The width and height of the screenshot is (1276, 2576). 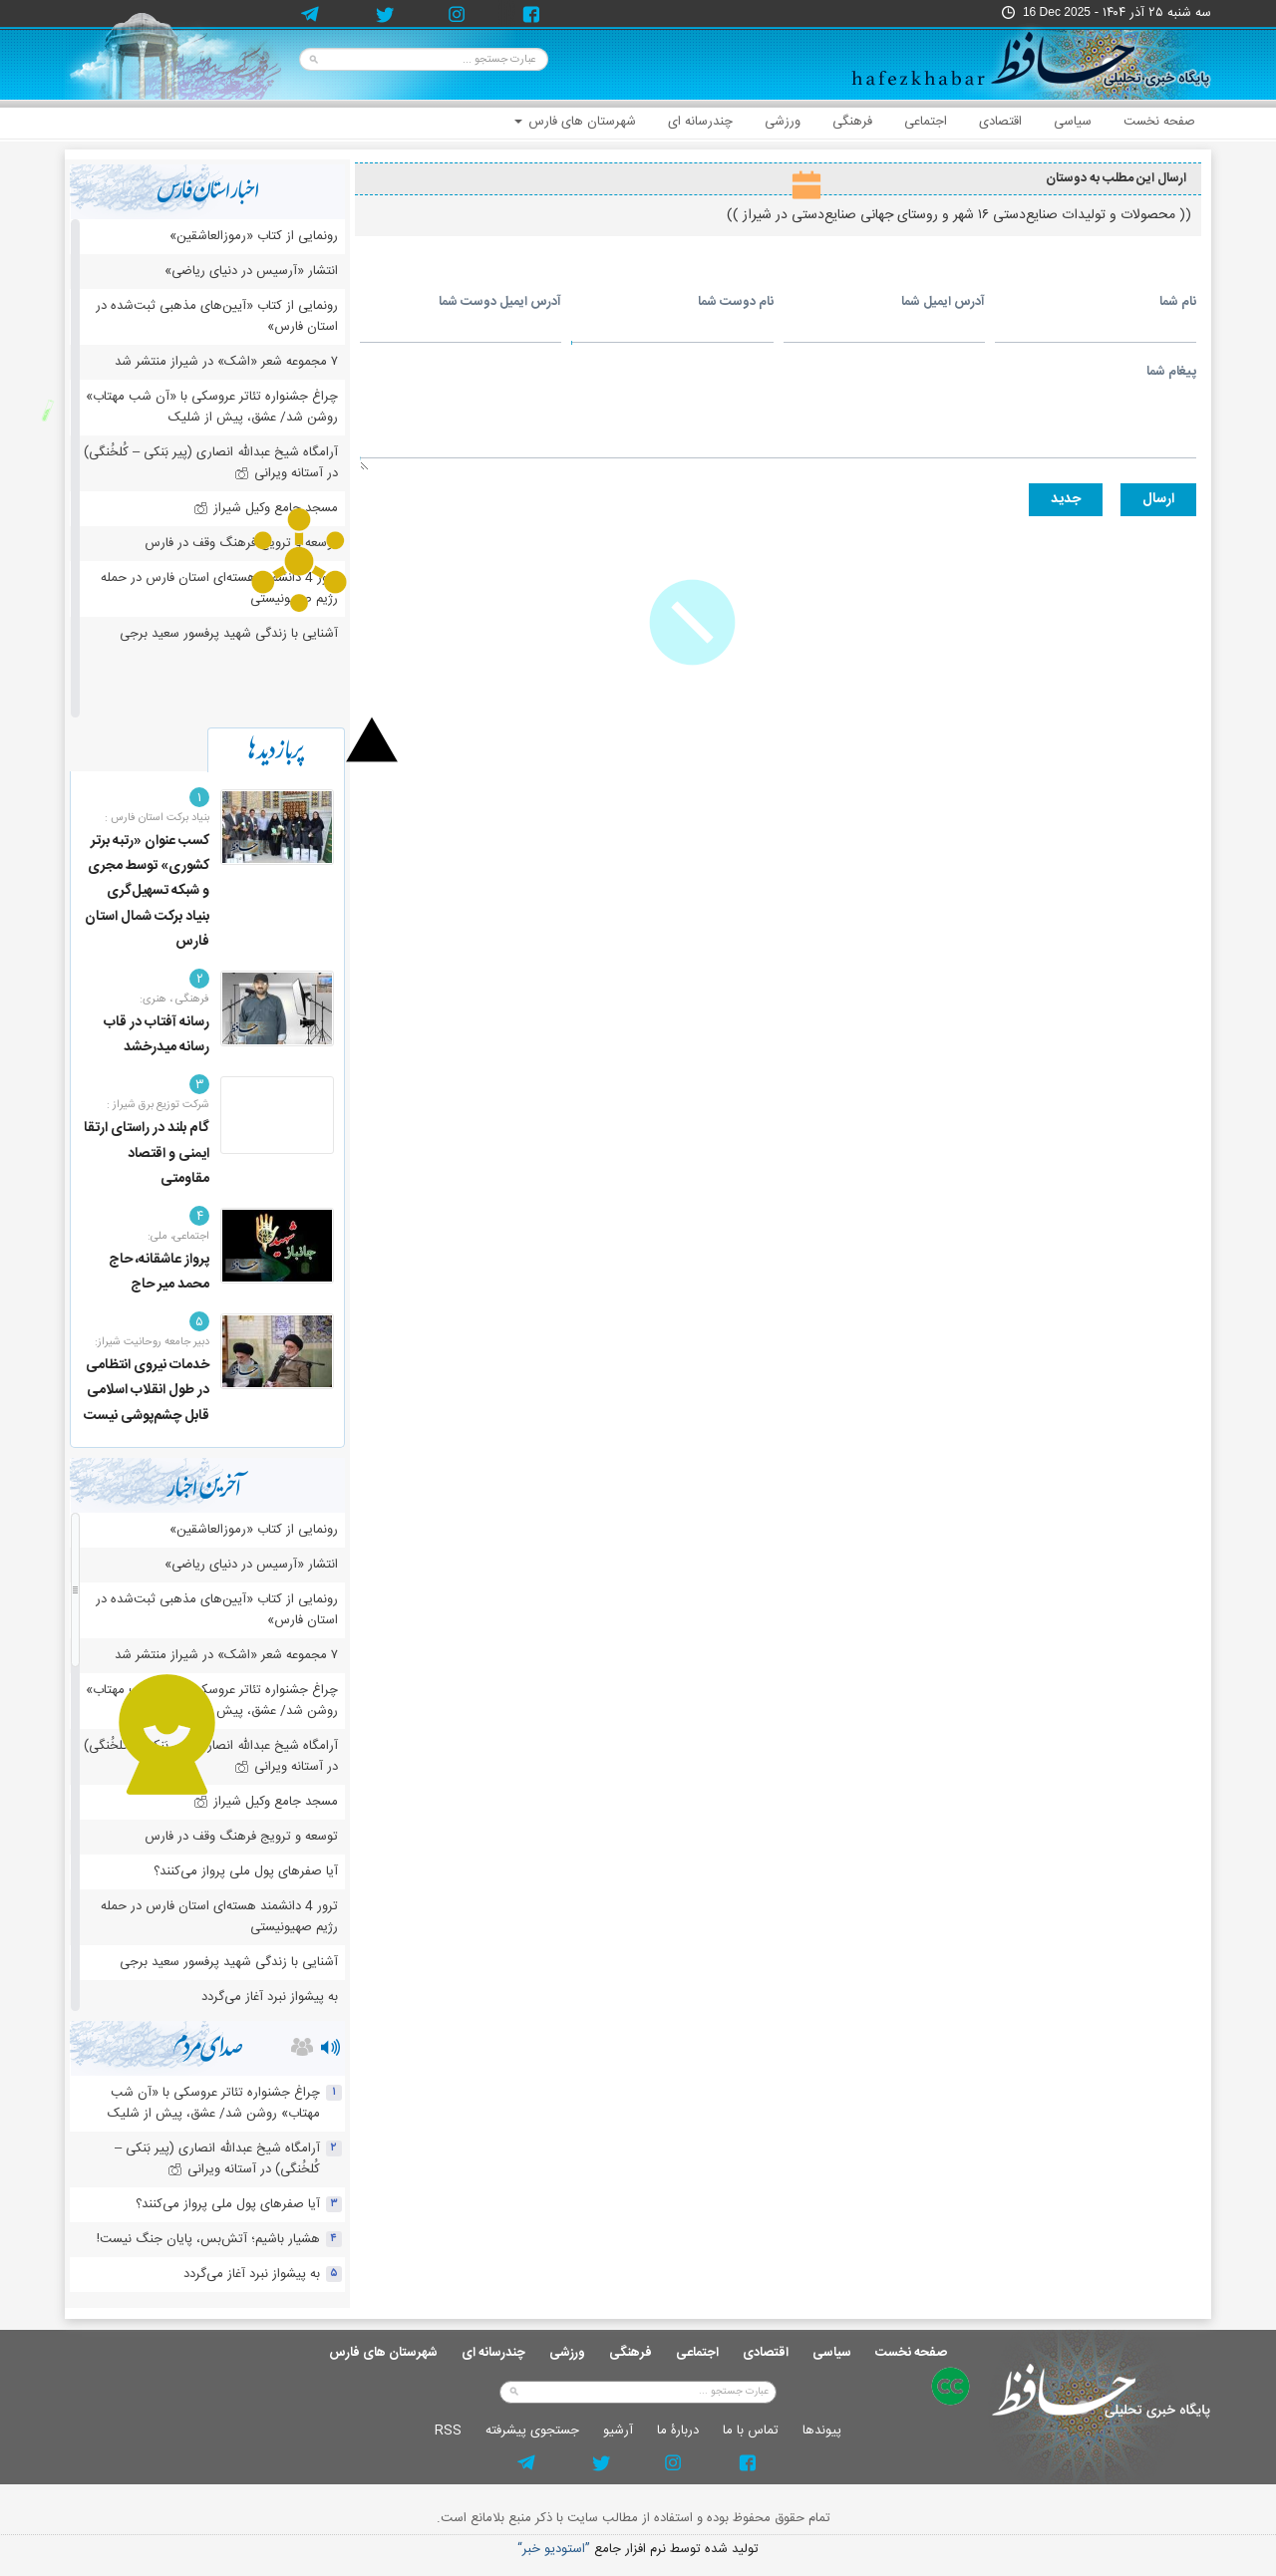 What do you see at coordinates (692, 622) in the screenshot?
I see `indicates a forbidden or prohibited action` at bounding box center [692, 622].